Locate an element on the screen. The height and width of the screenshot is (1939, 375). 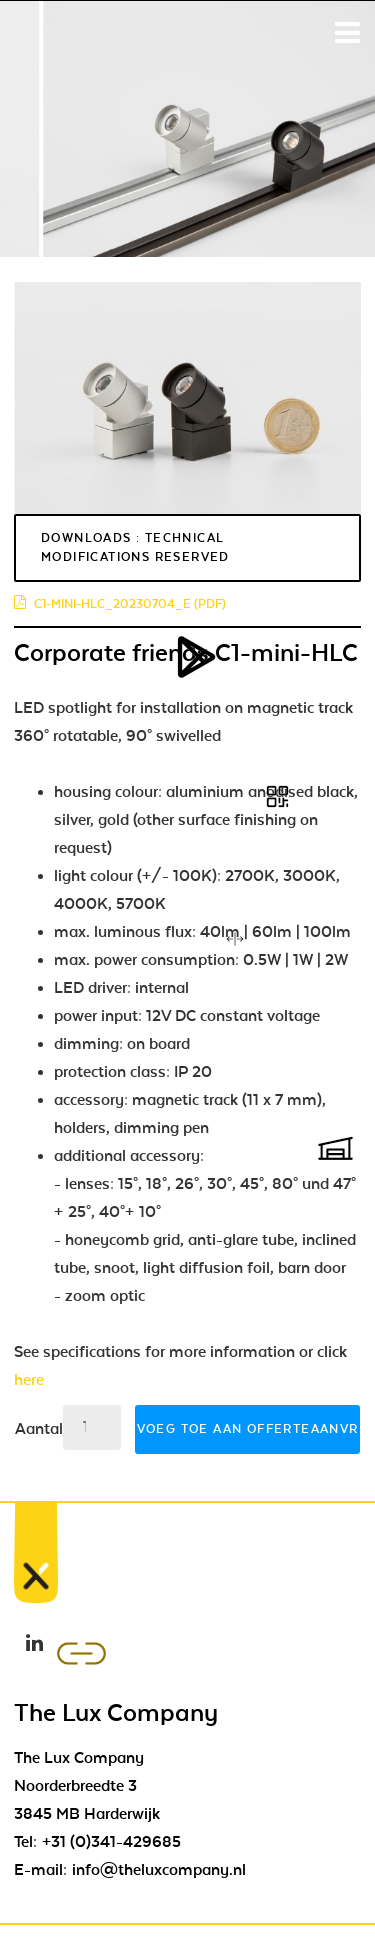
access warehouse or storage management is located at coordinates (335, 1149).